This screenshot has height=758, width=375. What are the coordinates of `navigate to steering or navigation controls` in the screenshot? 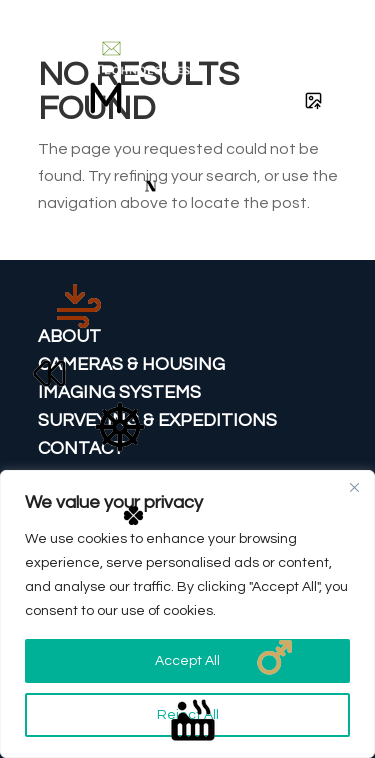 It's located at (120, 427).